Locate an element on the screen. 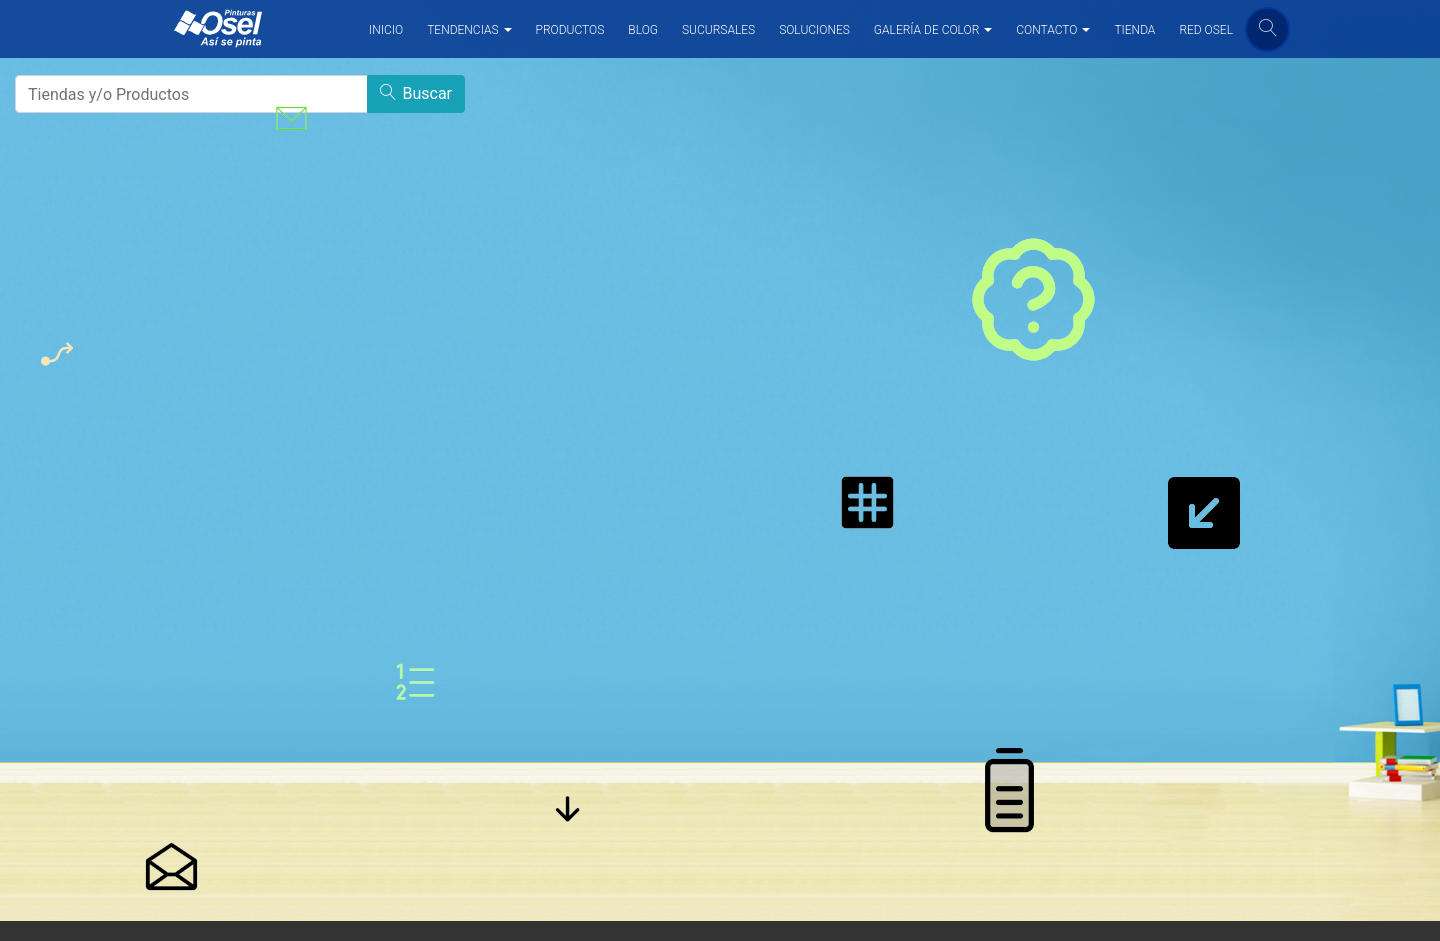 Image resolution: width=1440 pixels, height=941 pixels. move content to bottom-left corner is located at coordinates (1204, 513).